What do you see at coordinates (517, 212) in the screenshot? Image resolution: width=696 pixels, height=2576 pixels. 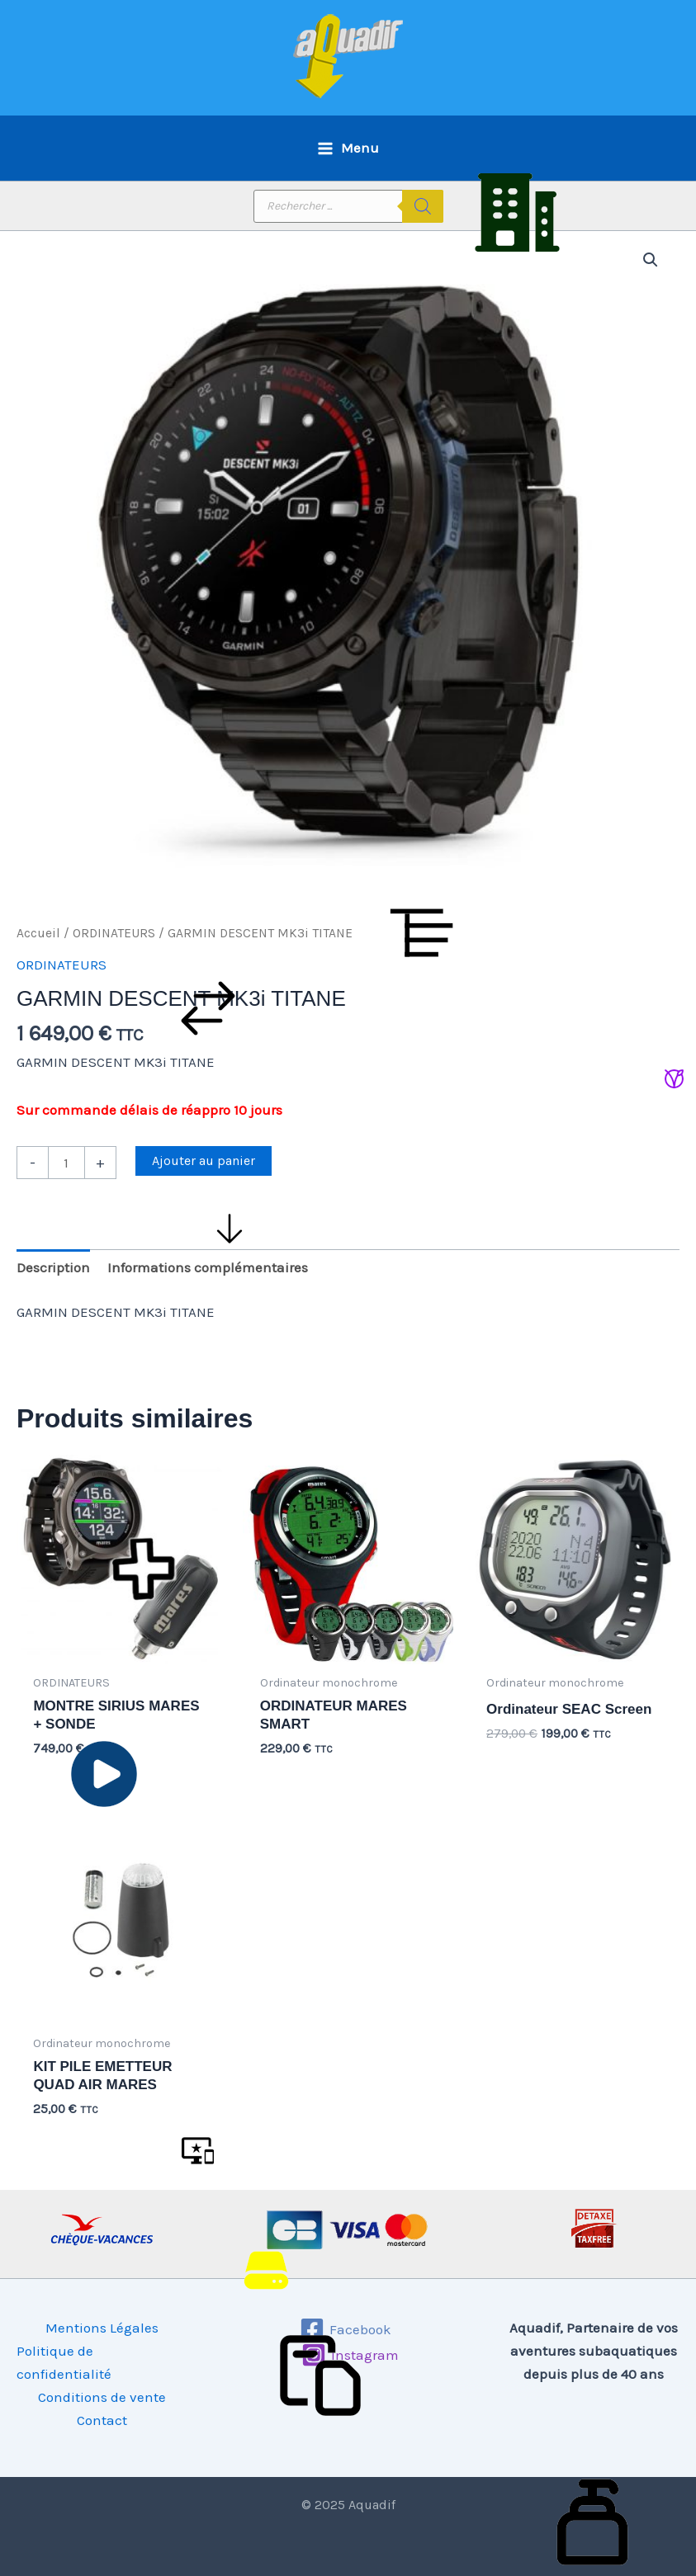 I see `view office or workplace location` at bounding box center [517, 212].